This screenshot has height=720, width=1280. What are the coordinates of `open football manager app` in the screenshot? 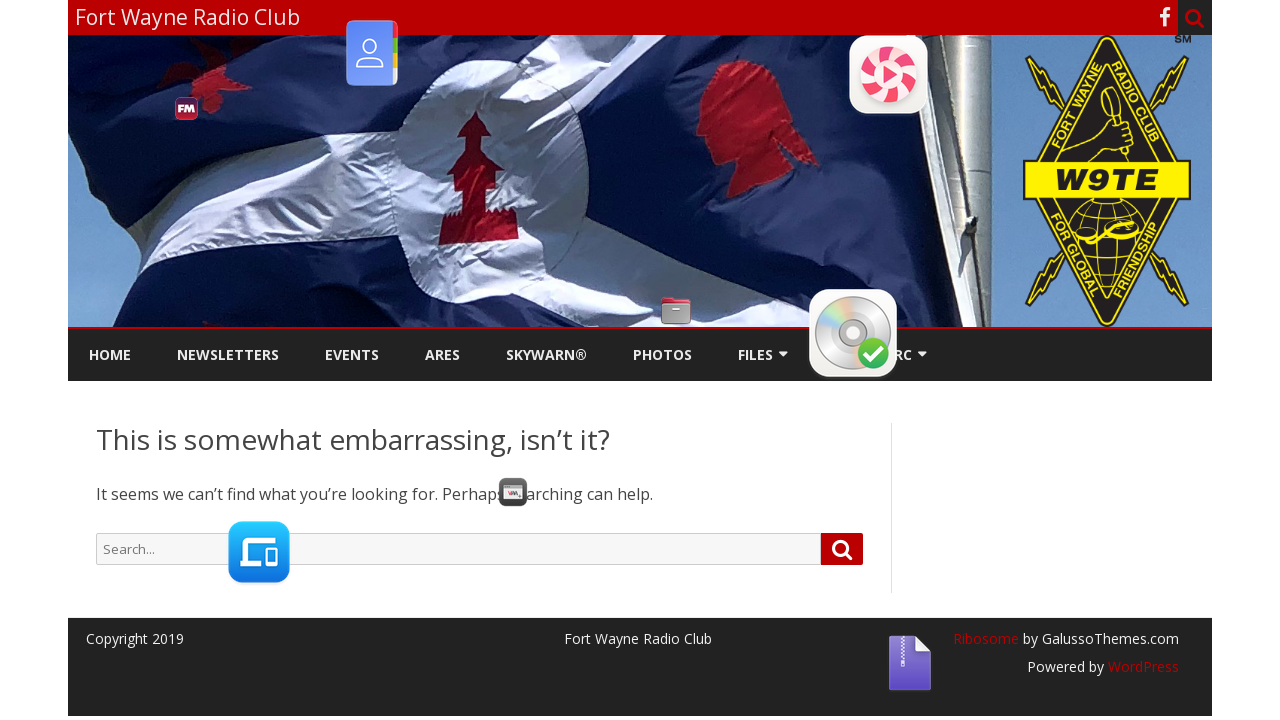 It's located at (186, 108).